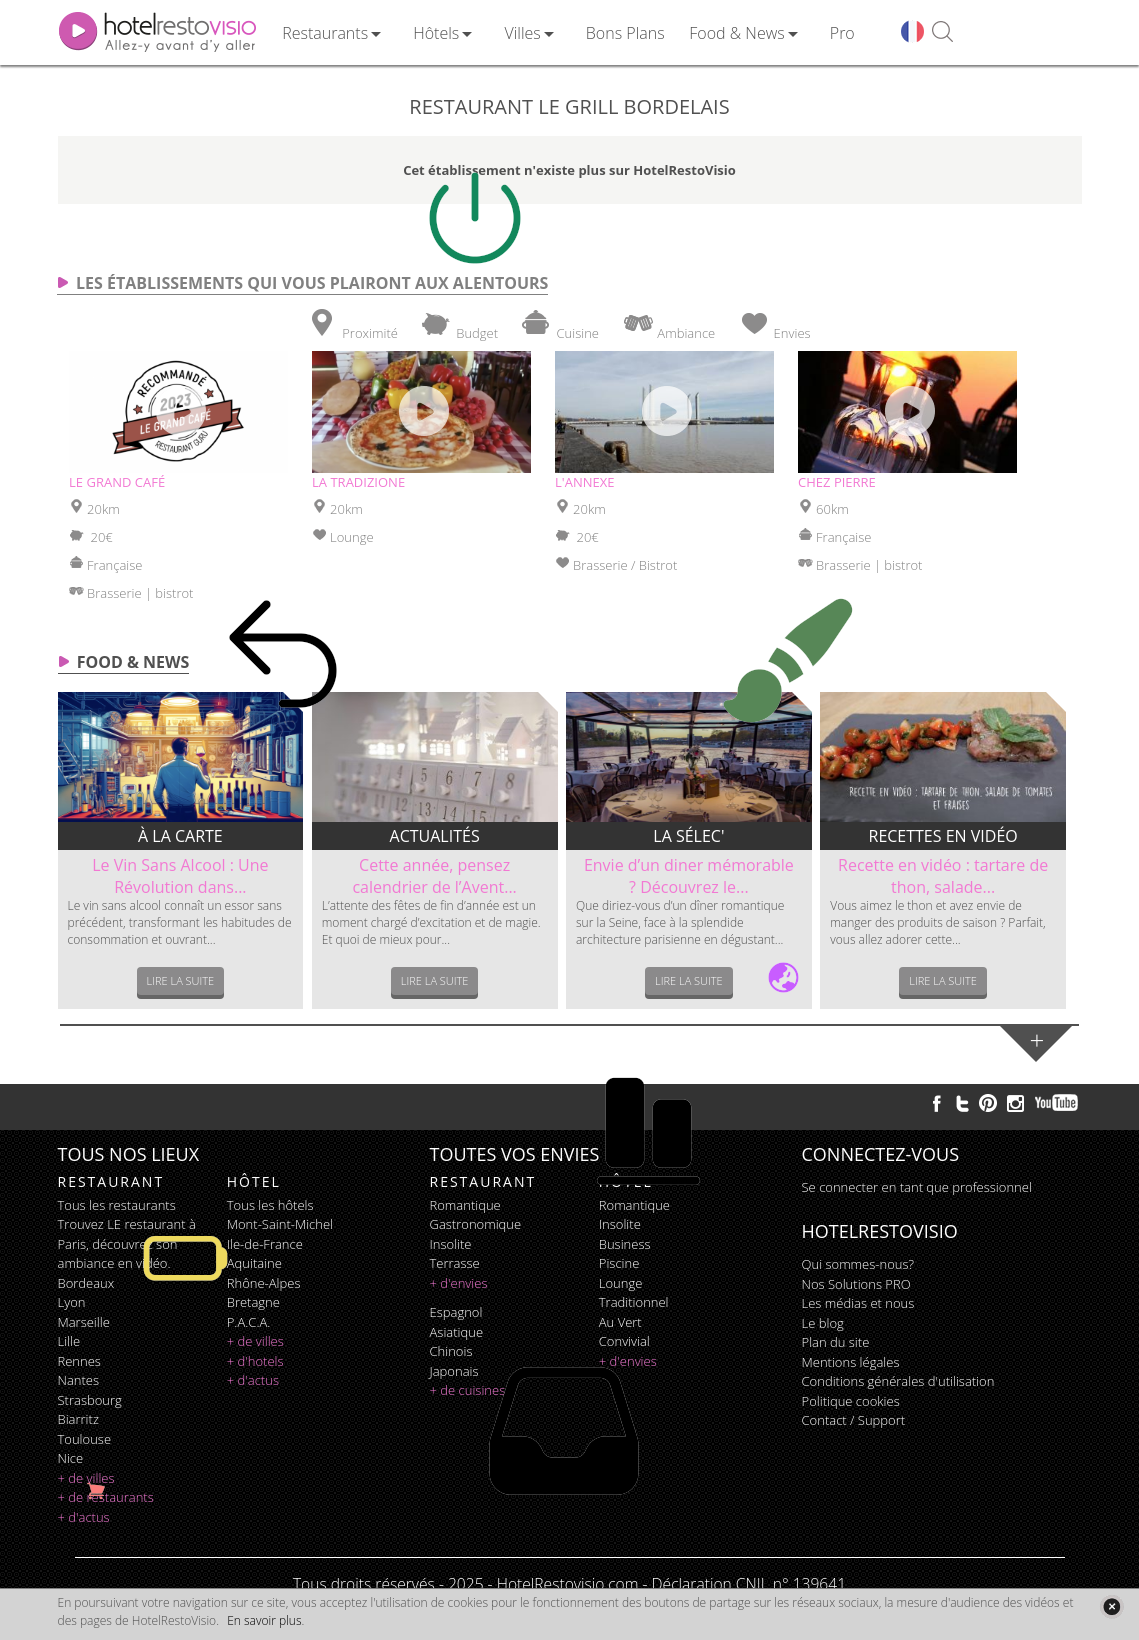 The width and height of the screenshot is (1139, 1640). I want to click on view your shopping cart, so click(96, 1491).